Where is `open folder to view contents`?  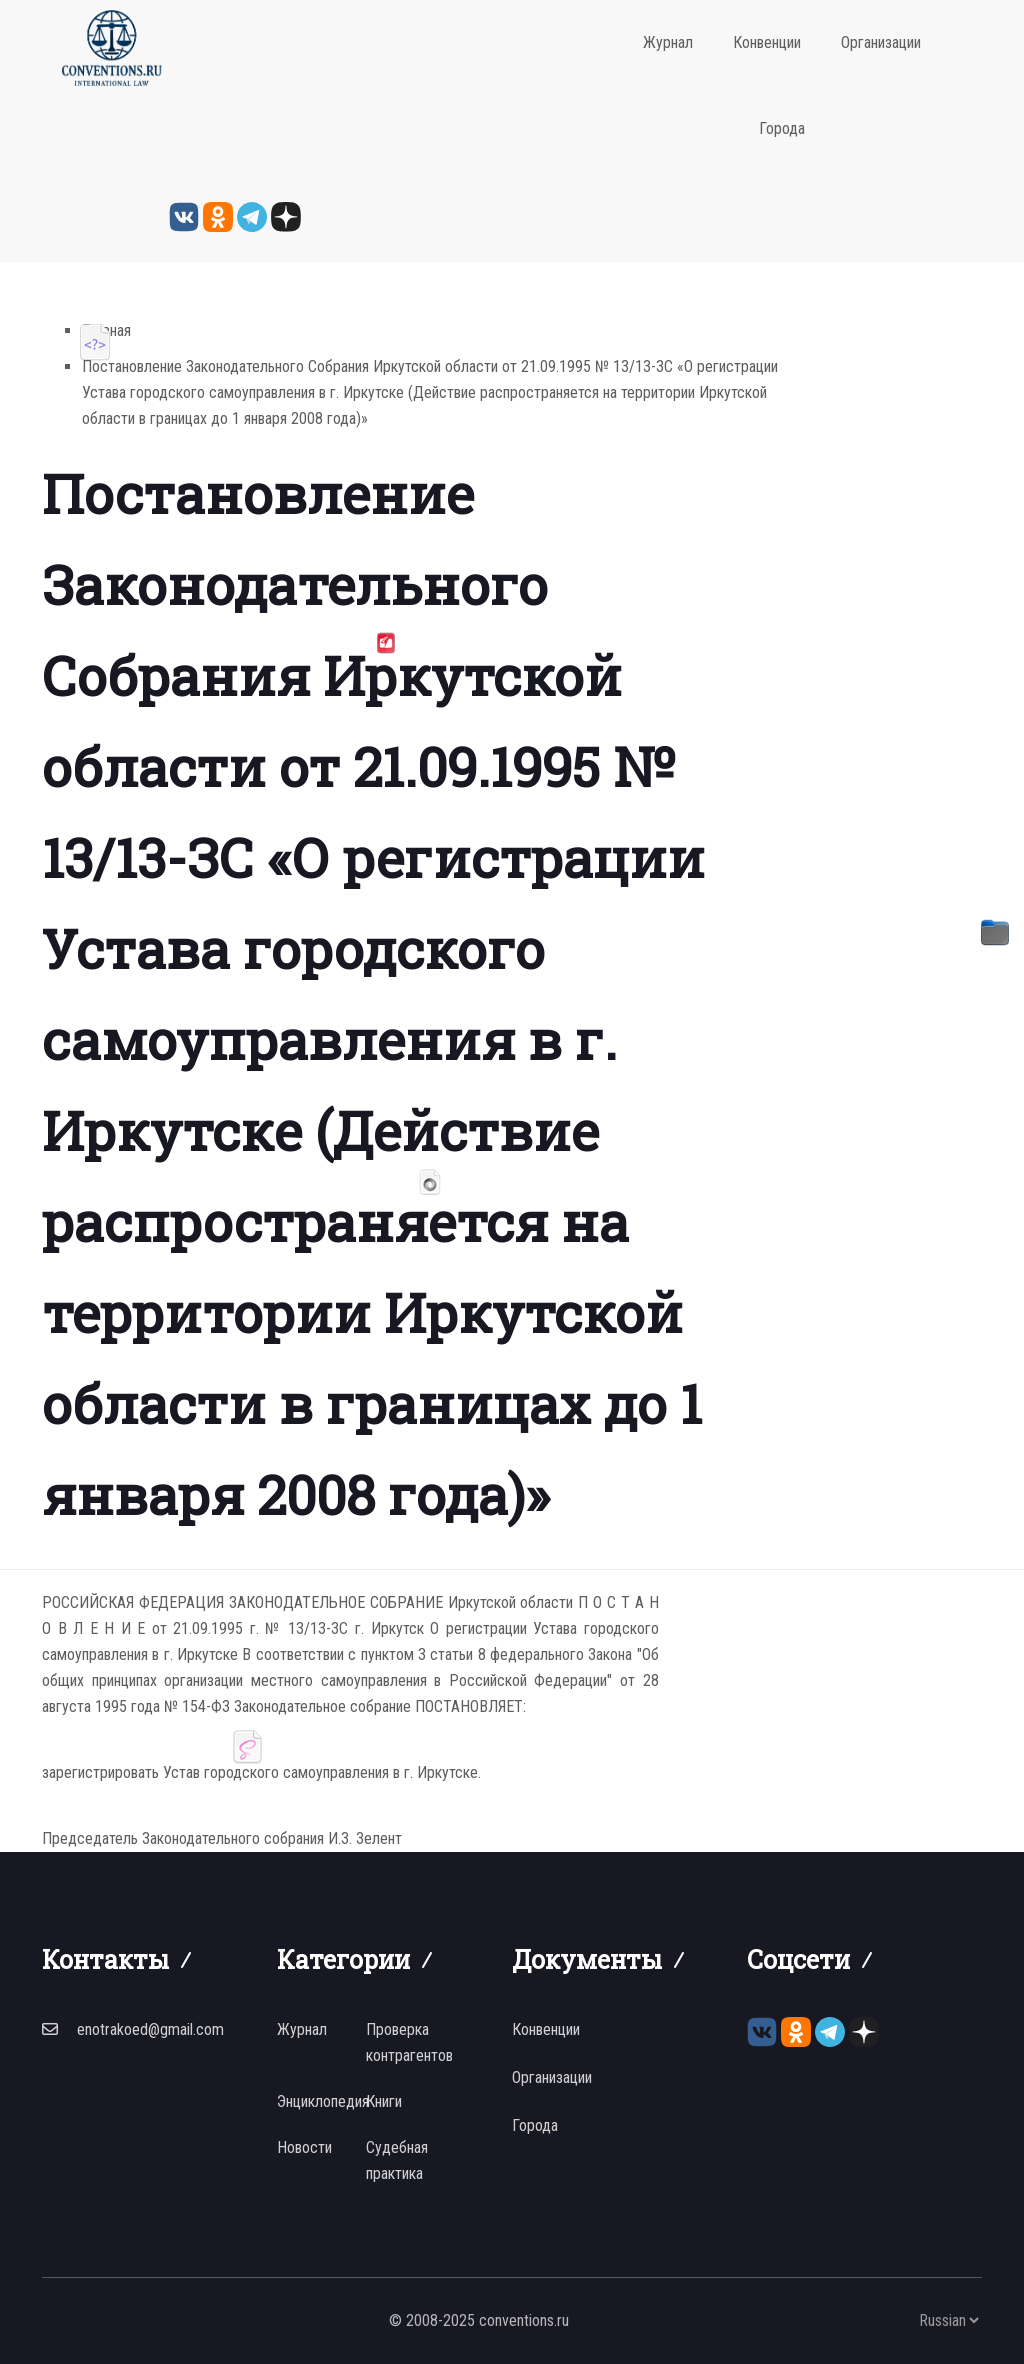
open folder to view contents is located at coordinates (995, 932).